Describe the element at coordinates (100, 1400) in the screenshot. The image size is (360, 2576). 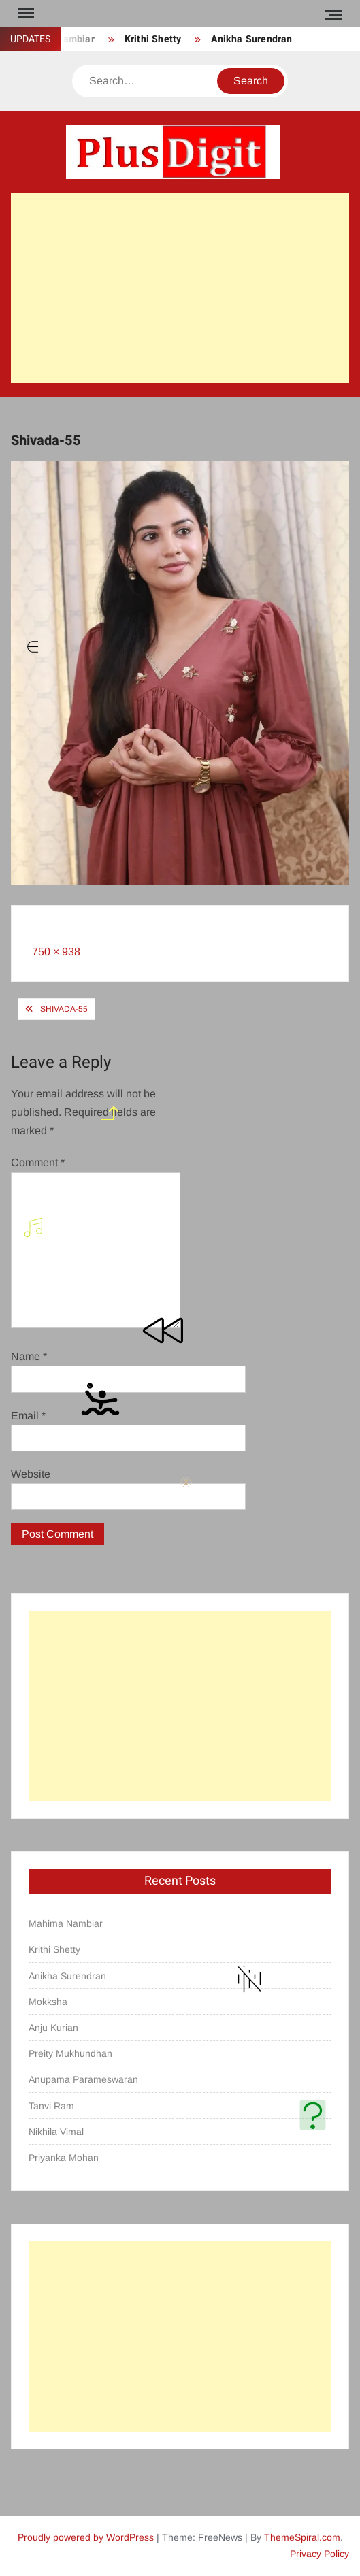
I see `water polo sport activity` at that location.